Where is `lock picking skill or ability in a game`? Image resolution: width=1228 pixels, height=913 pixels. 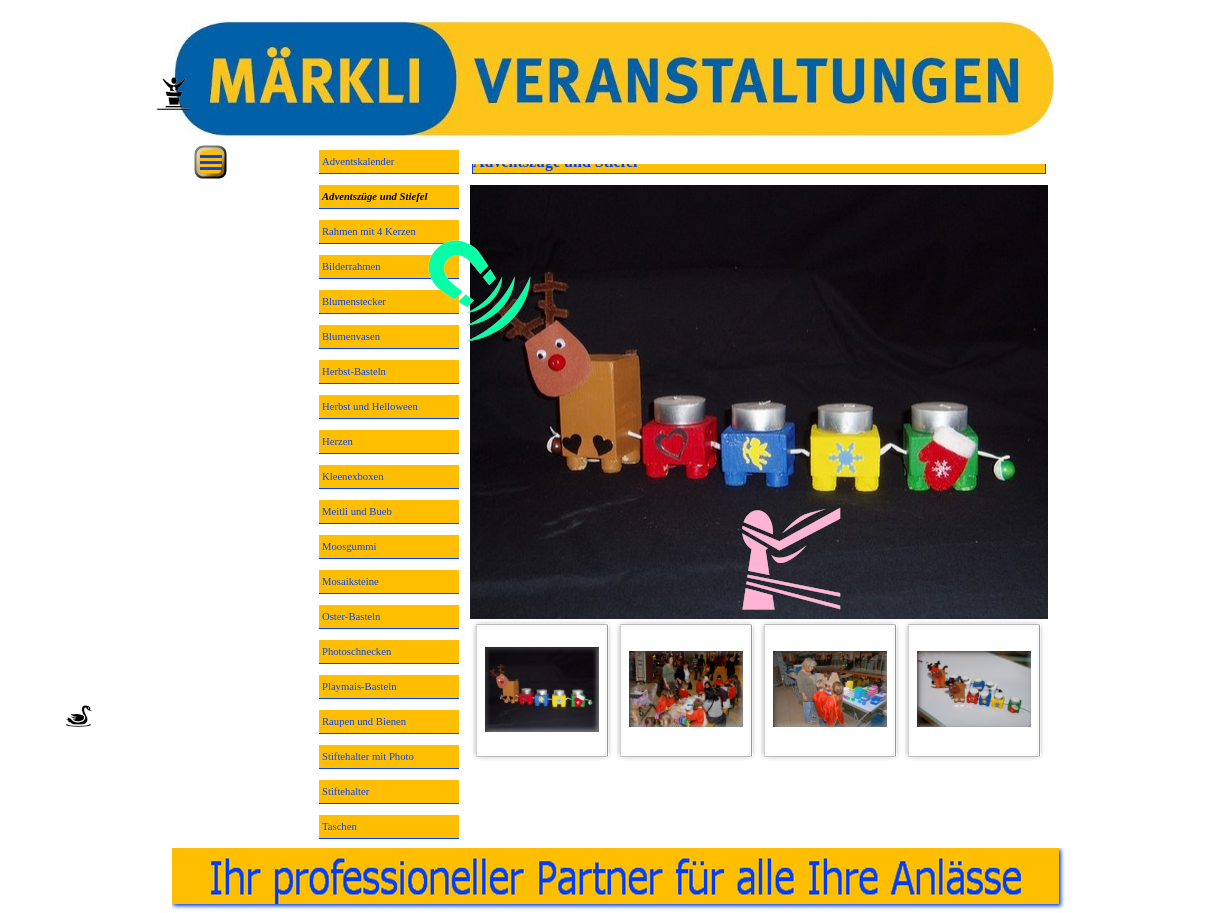
lock picking skill or ability in a game is located at coordinates (789, 559).